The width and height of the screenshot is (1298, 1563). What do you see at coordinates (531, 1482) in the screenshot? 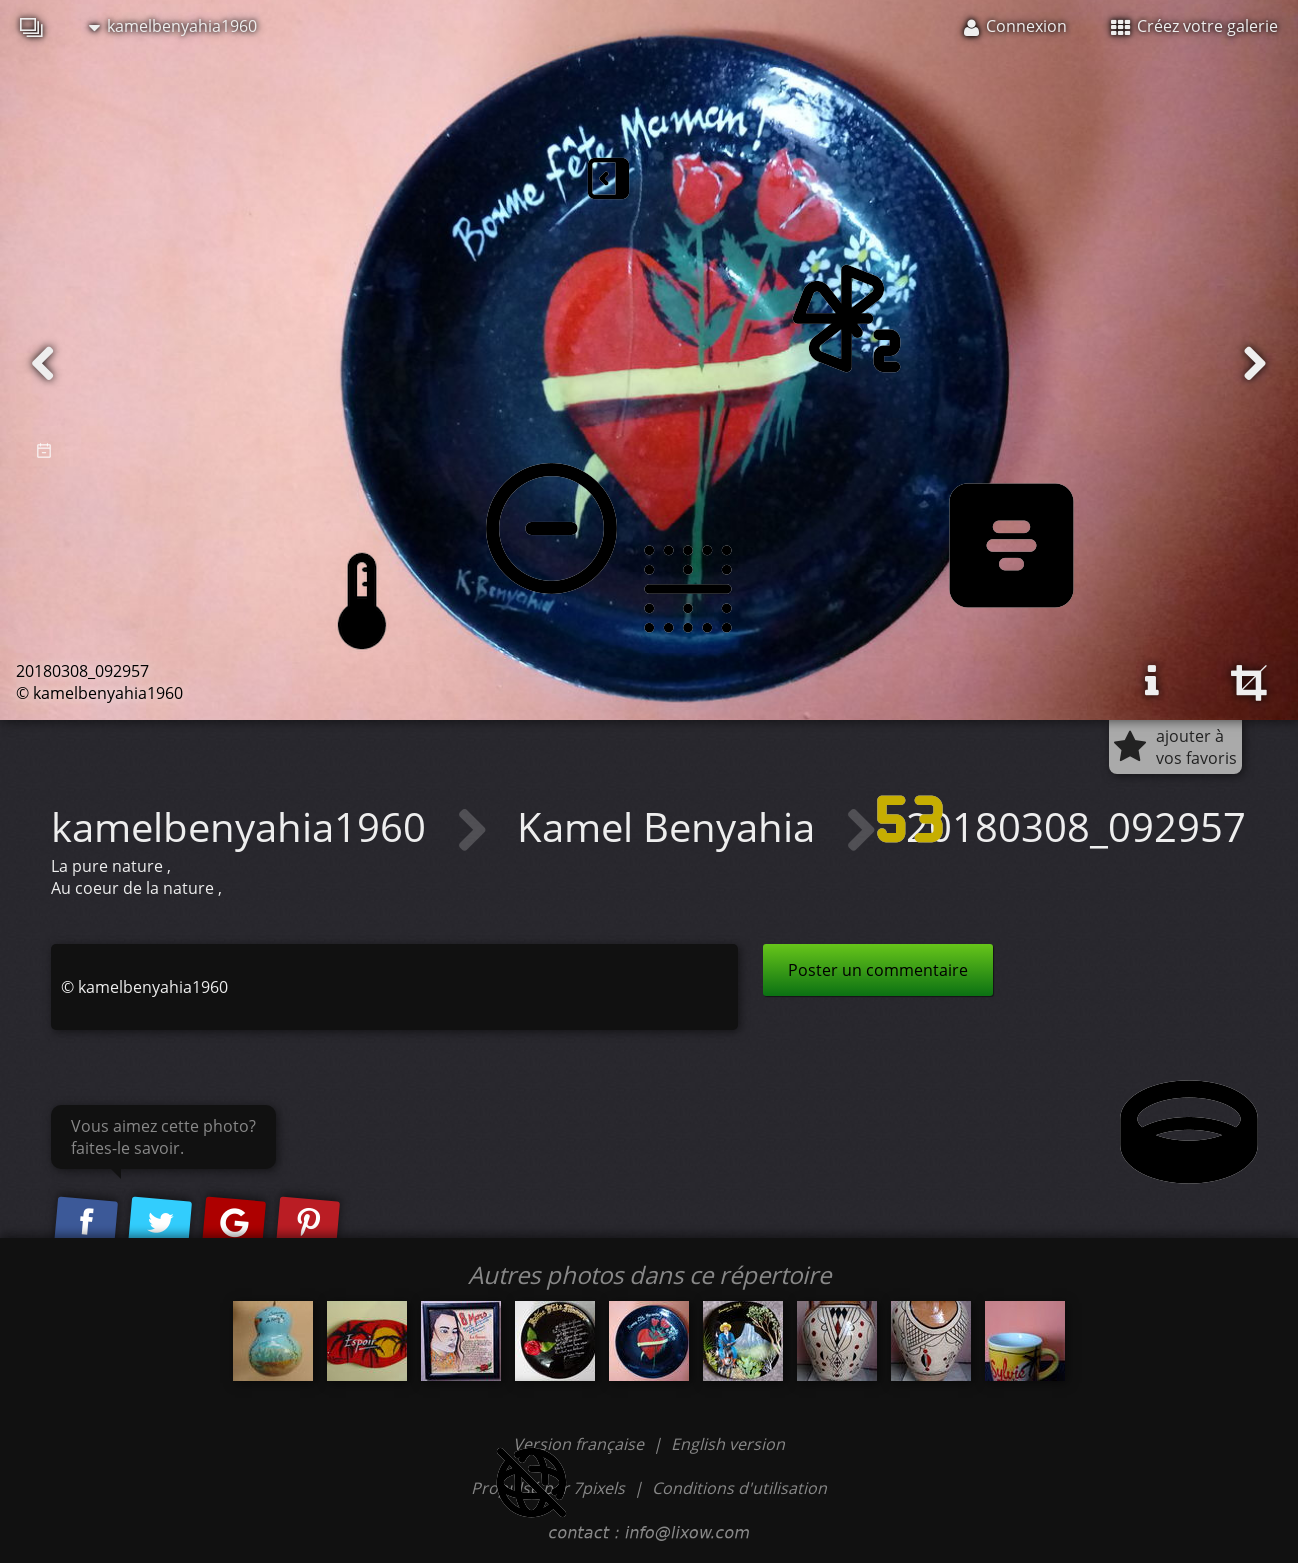
I see `360° view unavailable or disabled` at bounding box center [531, 1482].